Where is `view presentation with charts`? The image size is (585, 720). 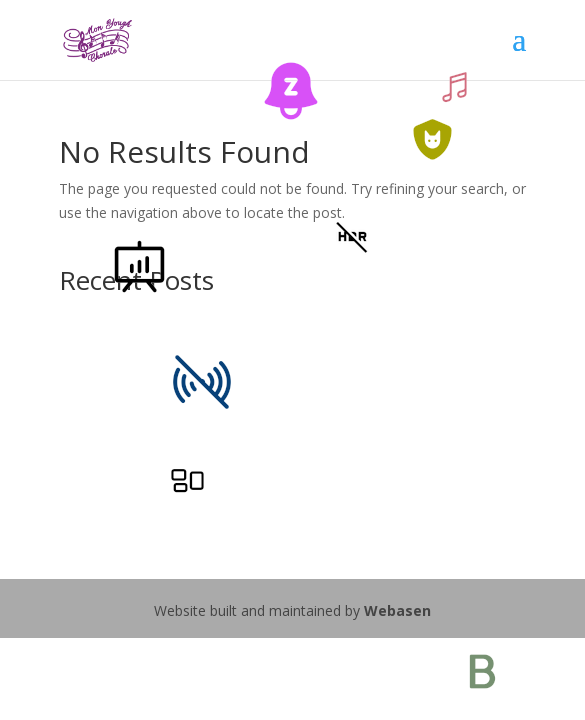
view presentation with charts is located at coordinates (139, 267).